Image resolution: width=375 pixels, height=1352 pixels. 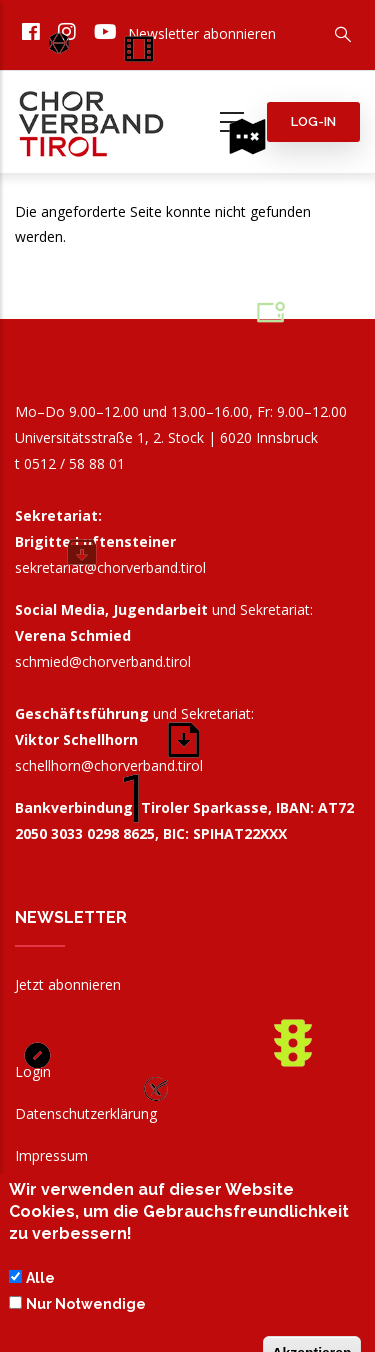 What do you see at coordinates (37, 1055) in the screenshot?
I see `access compass or navigation features` at bounding box center [37, 1055].